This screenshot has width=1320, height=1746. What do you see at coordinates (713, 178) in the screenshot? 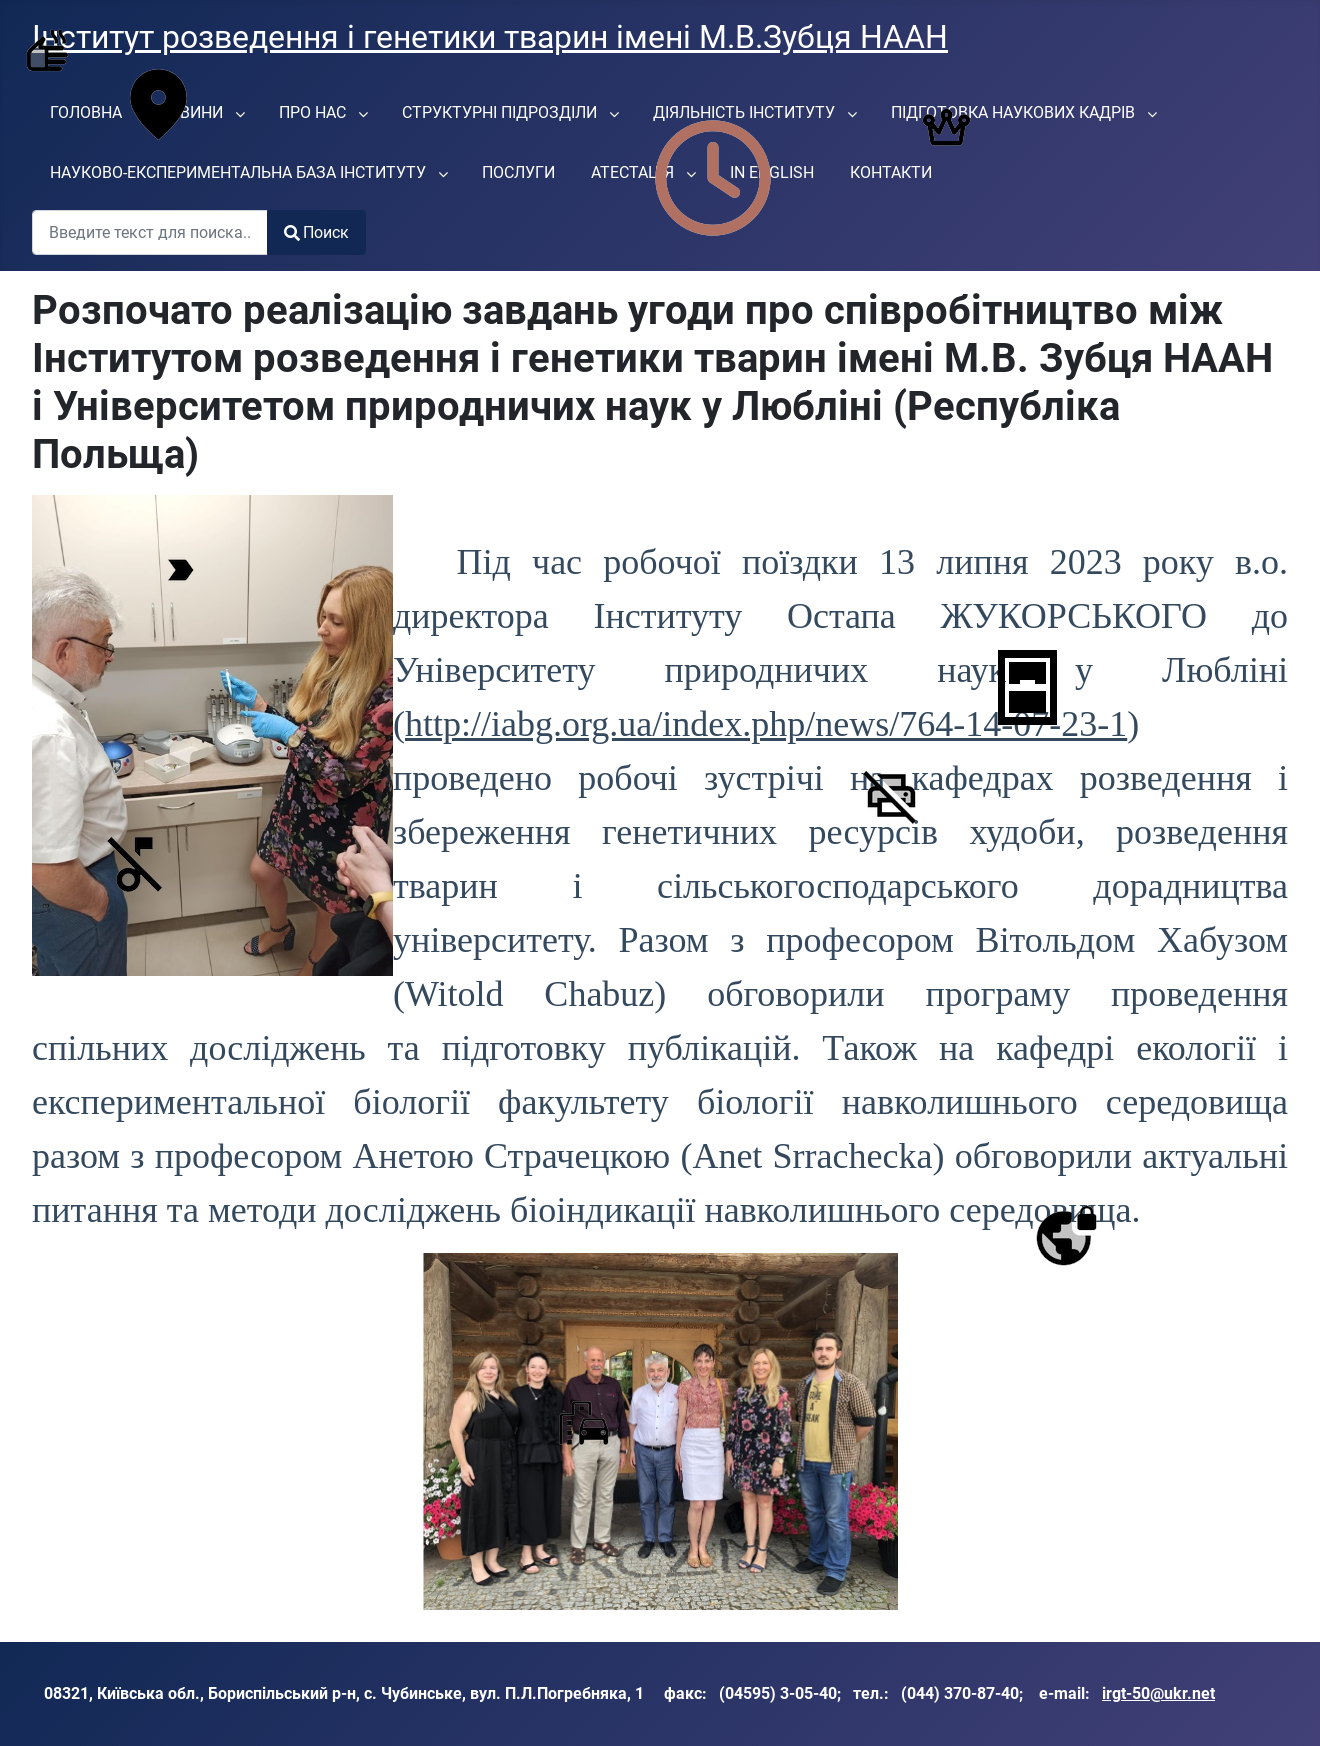
I see `view time or clock settings` at bounding box center [713, 178].